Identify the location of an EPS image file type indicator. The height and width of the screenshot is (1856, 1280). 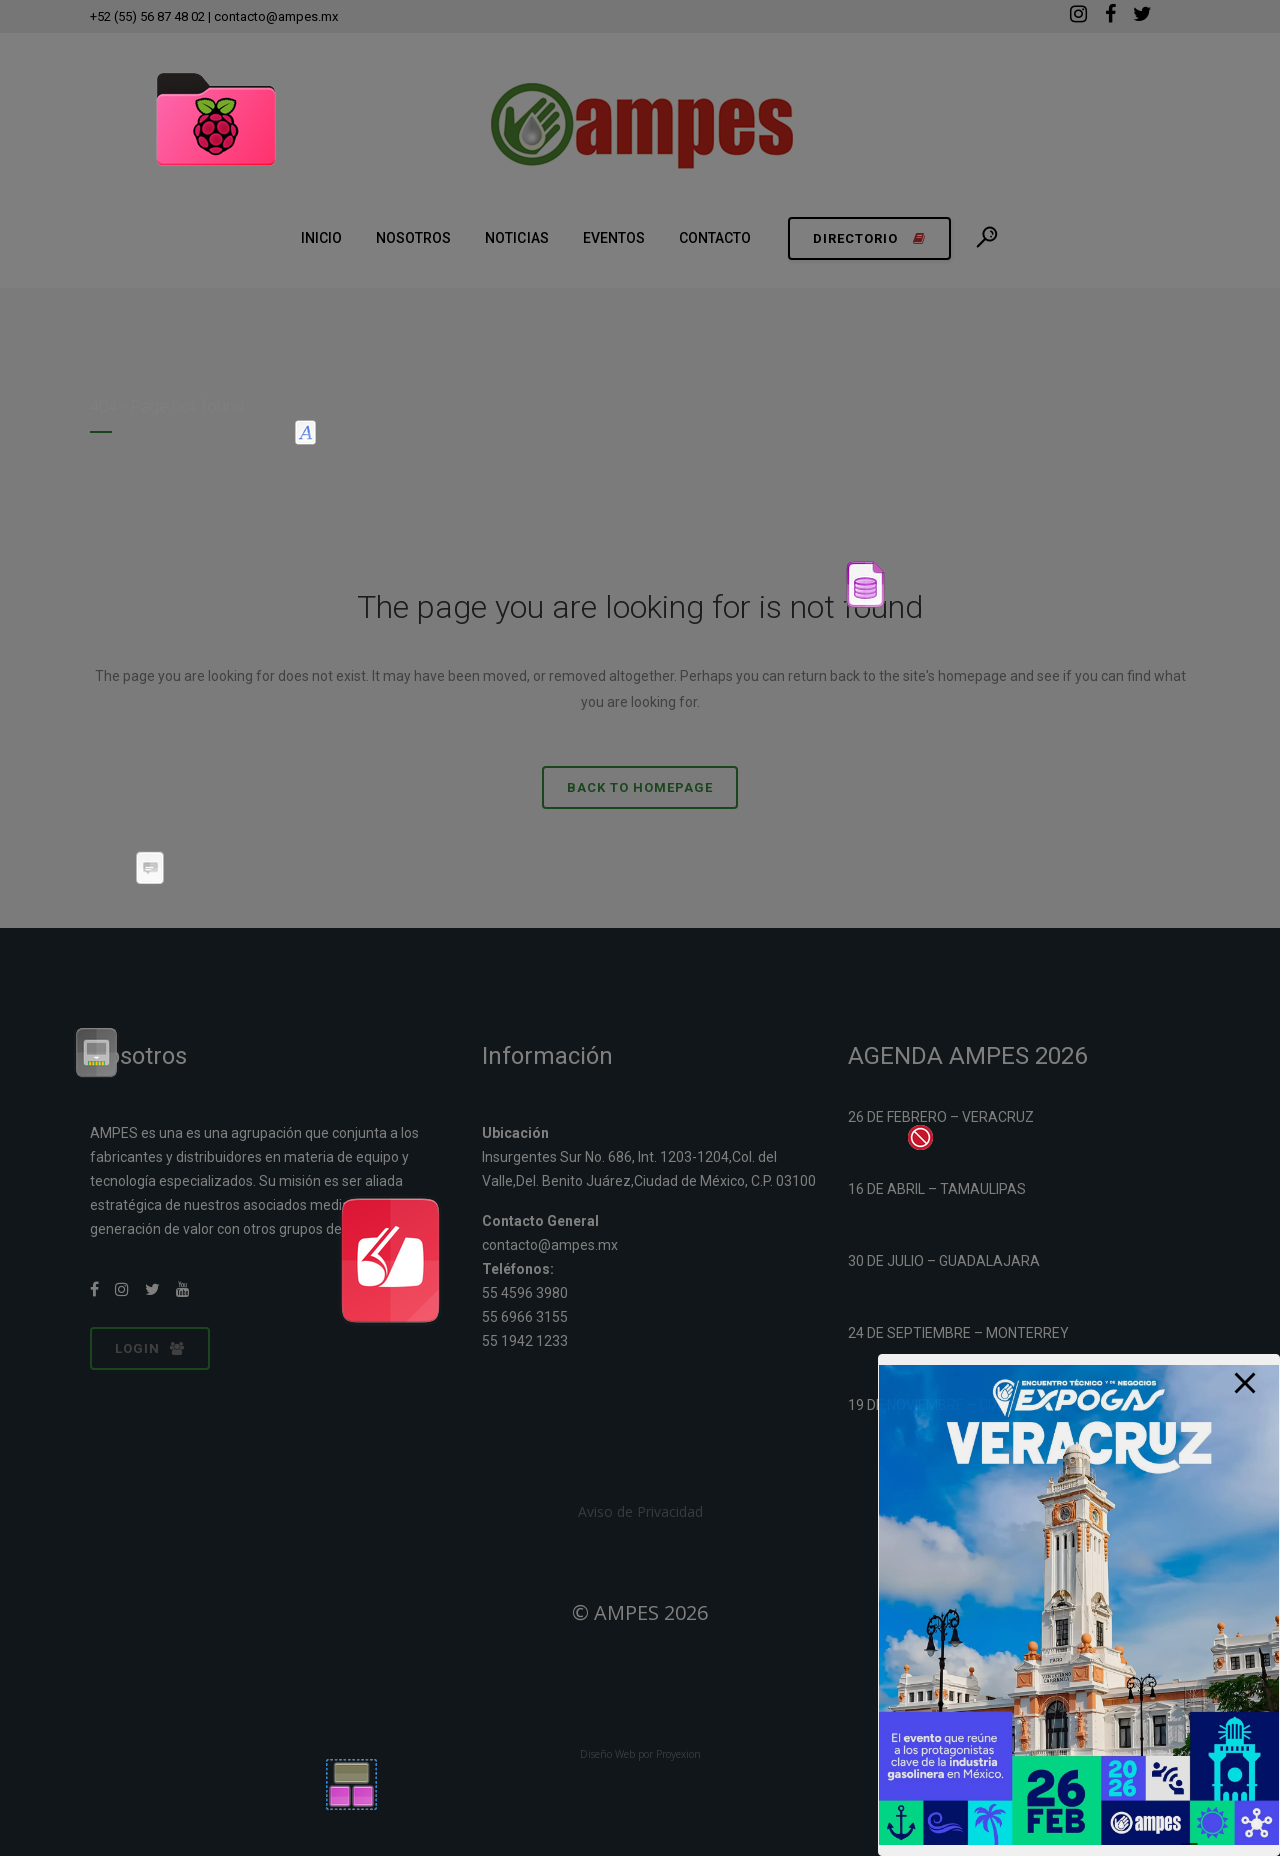
(390, 1260).